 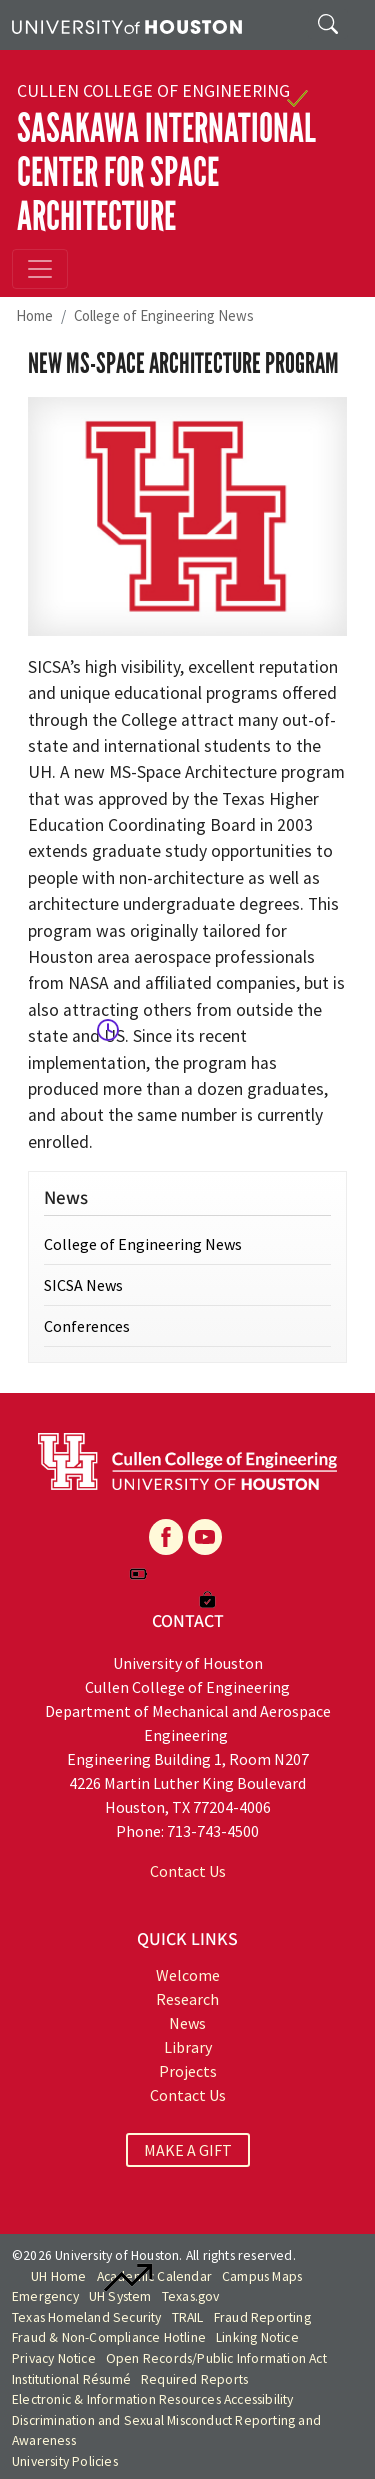 What do you see at coordinates (138, 1574) in the screenshot?
I see `indicates battery at approximately 50% charge` at bounding box center [138, 1574].